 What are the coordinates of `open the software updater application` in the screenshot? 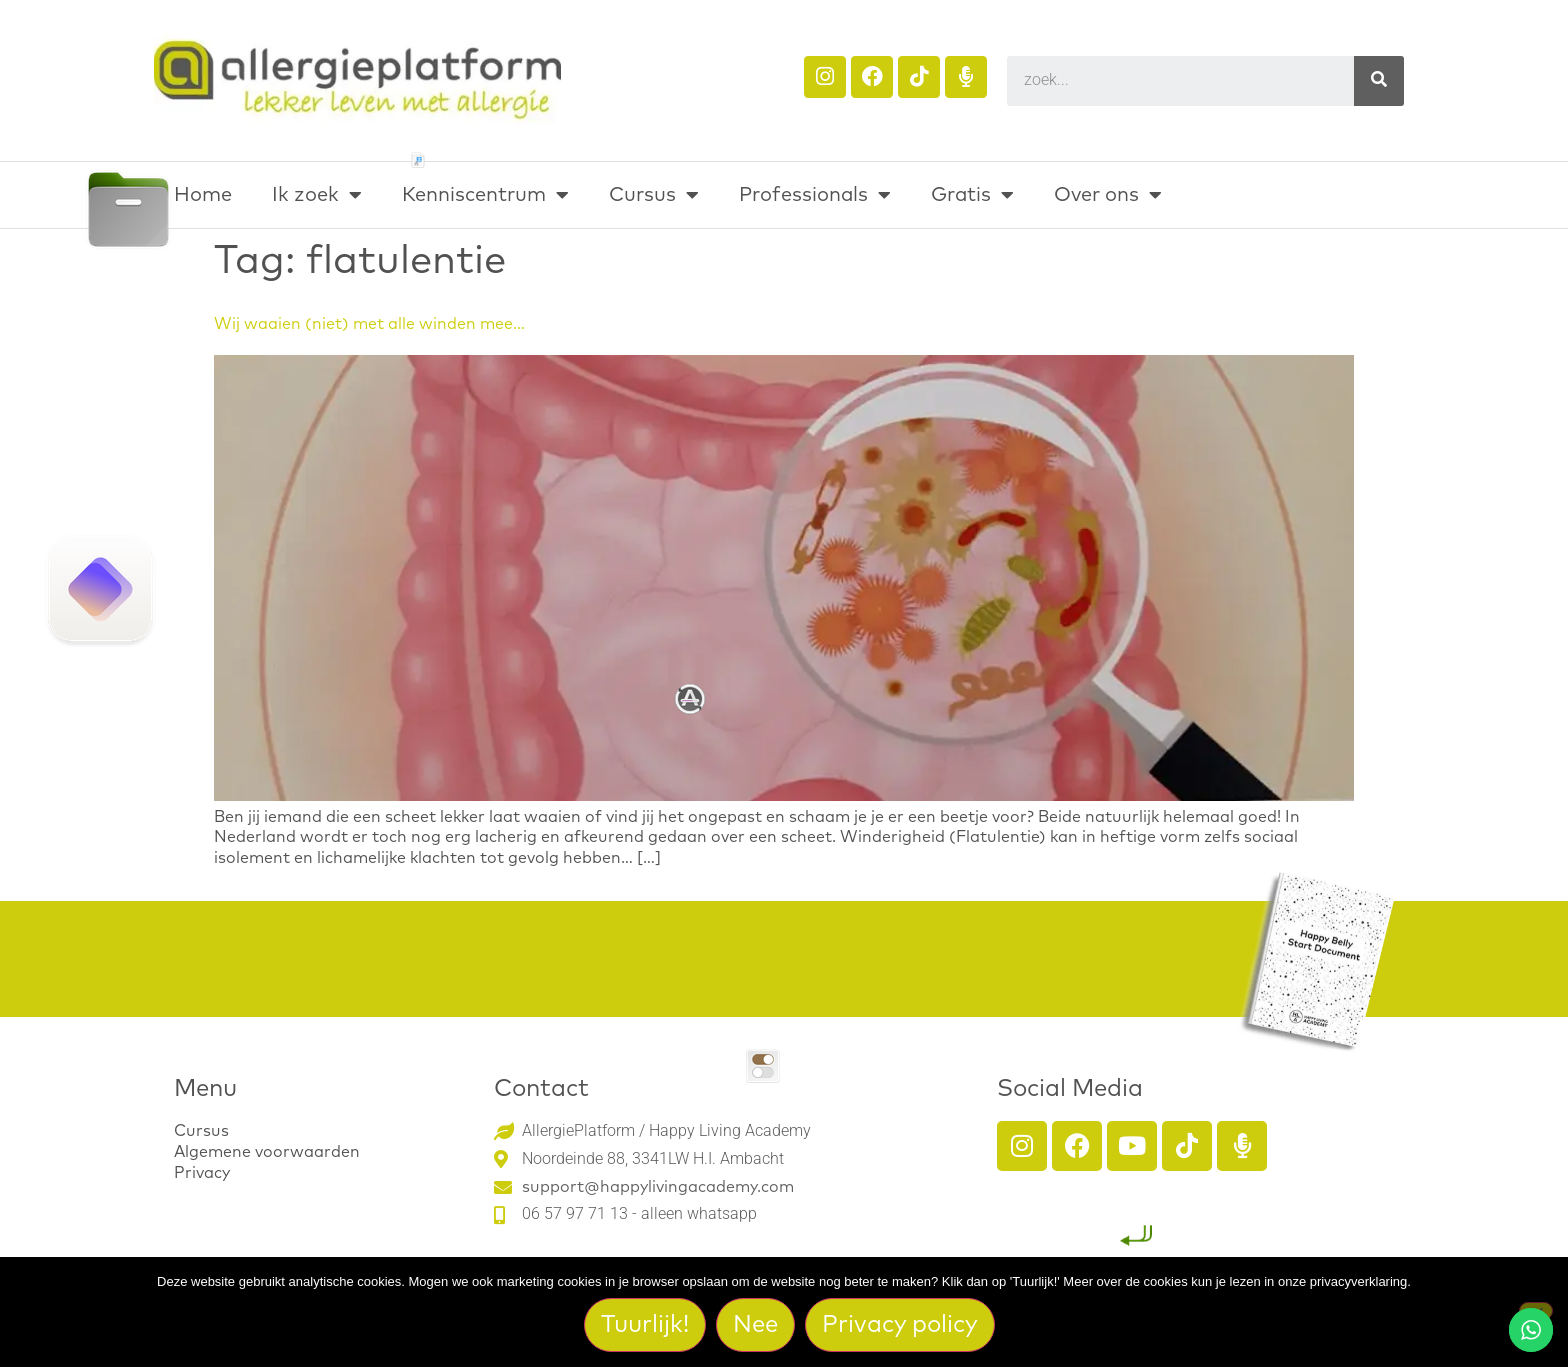 It's located at (690, 699).